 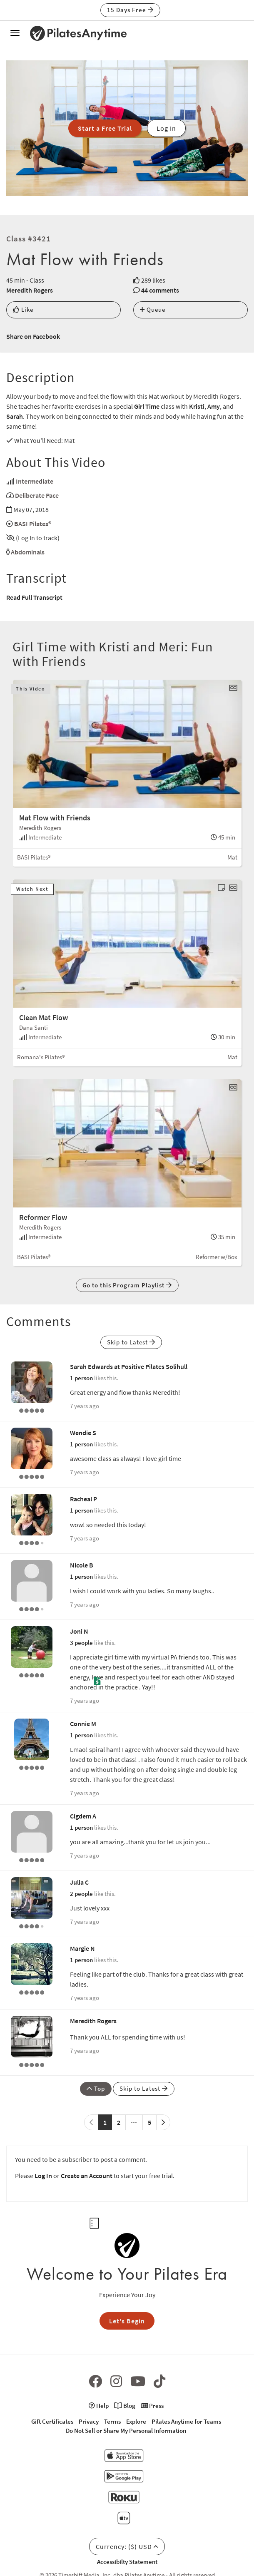 What do you see at coordinates (97, 1681) in the screenshot?
I see `view financial document or invoice` at bounding box center [97, 1681].